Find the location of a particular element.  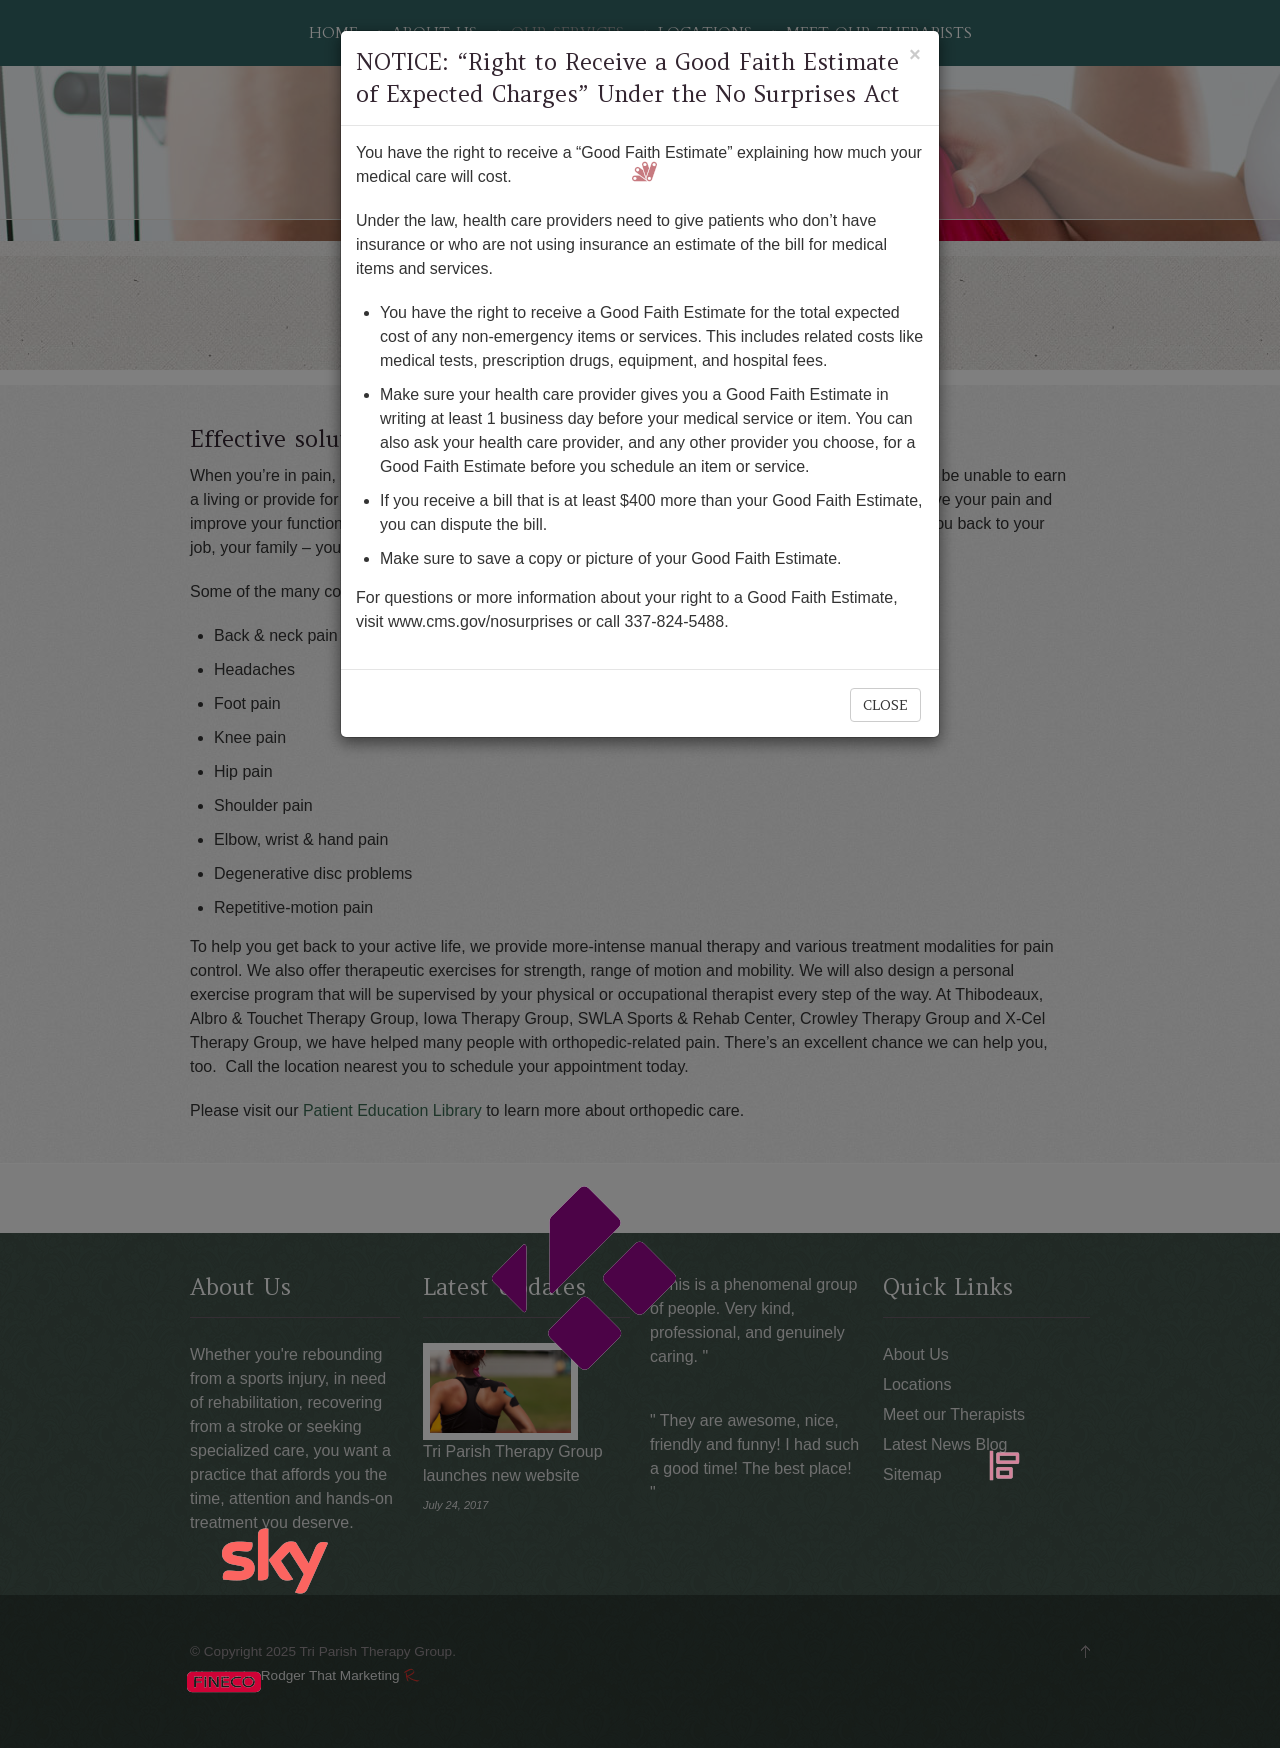

open kodi media center app is located at coordinates (584, 1278).